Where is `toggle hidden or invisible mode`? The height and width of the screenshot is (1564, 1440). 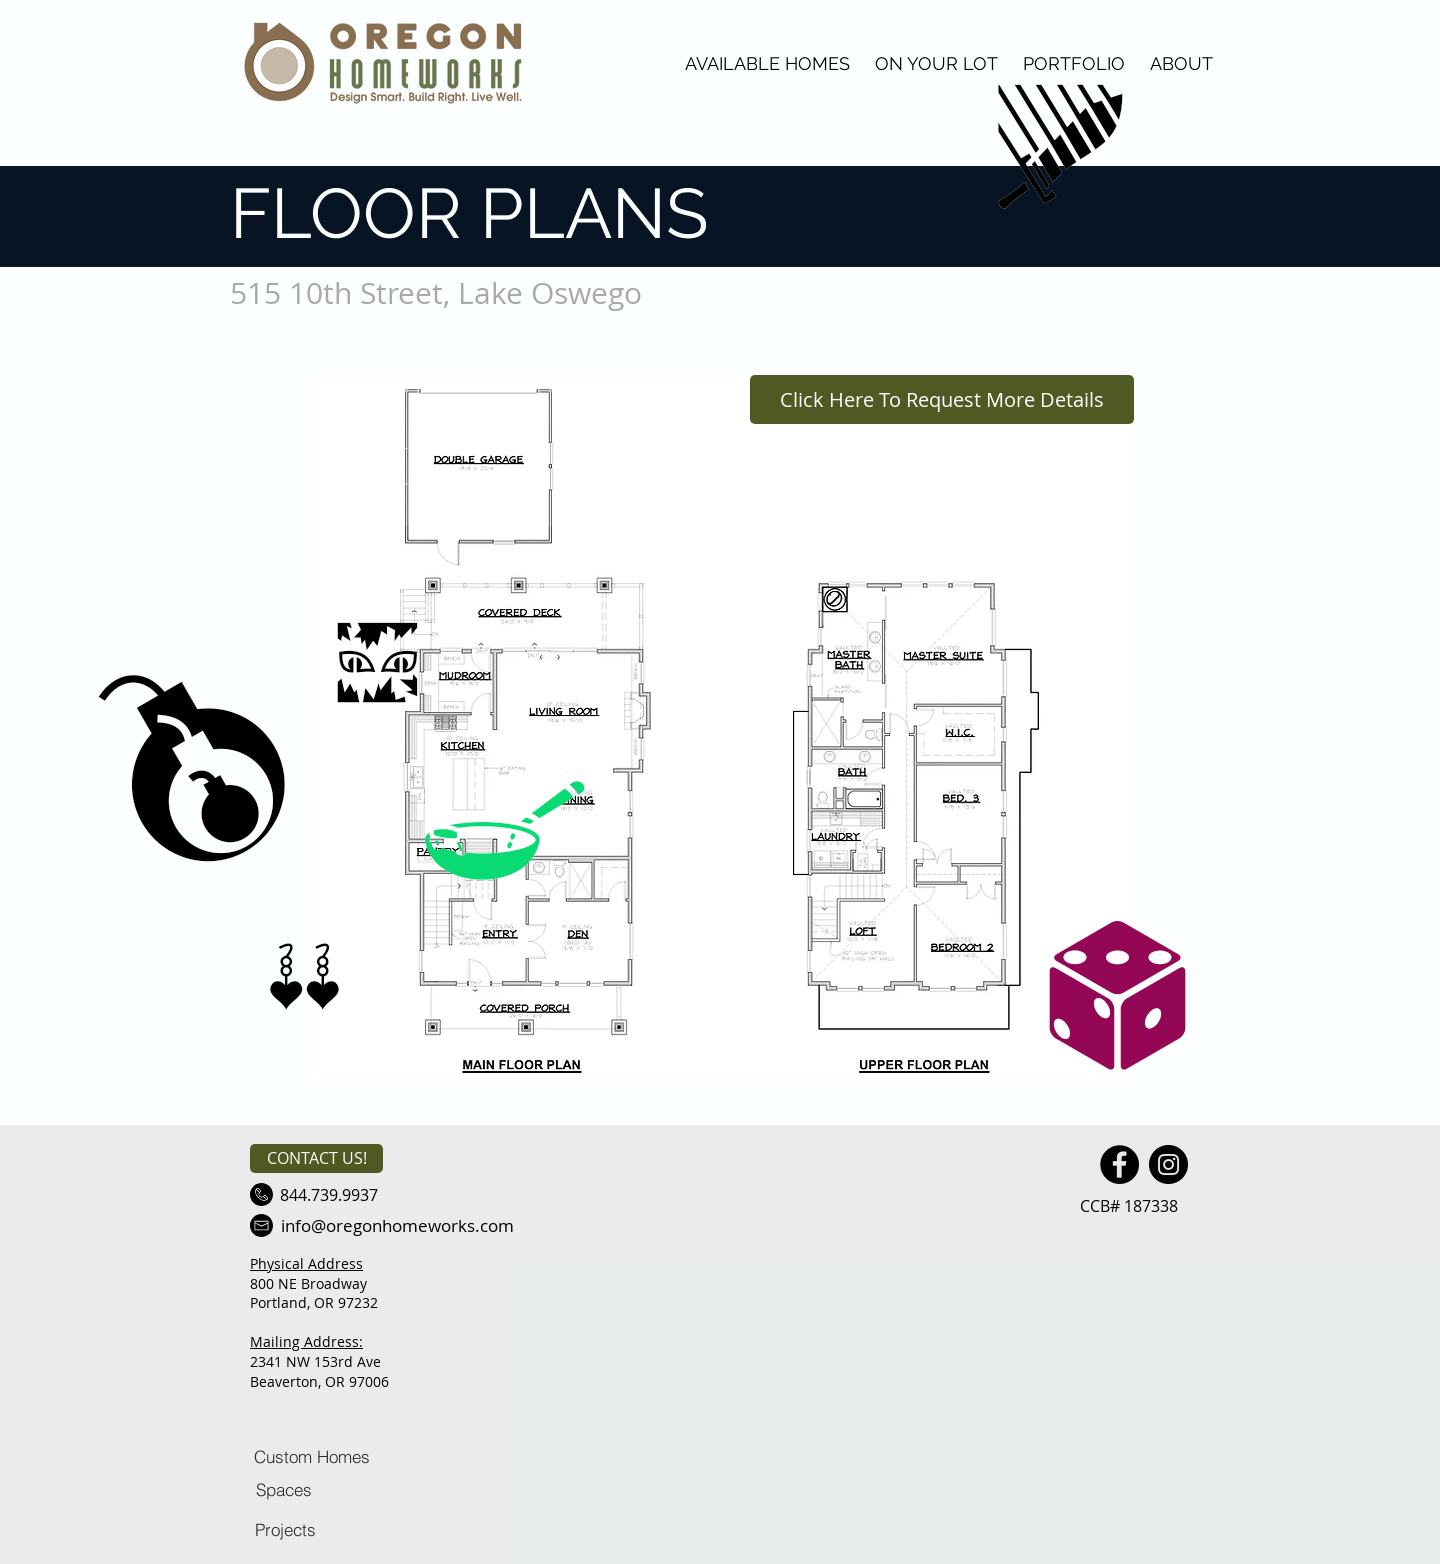
toggle hidden or invisible mode is located at coordinates (377, 662).